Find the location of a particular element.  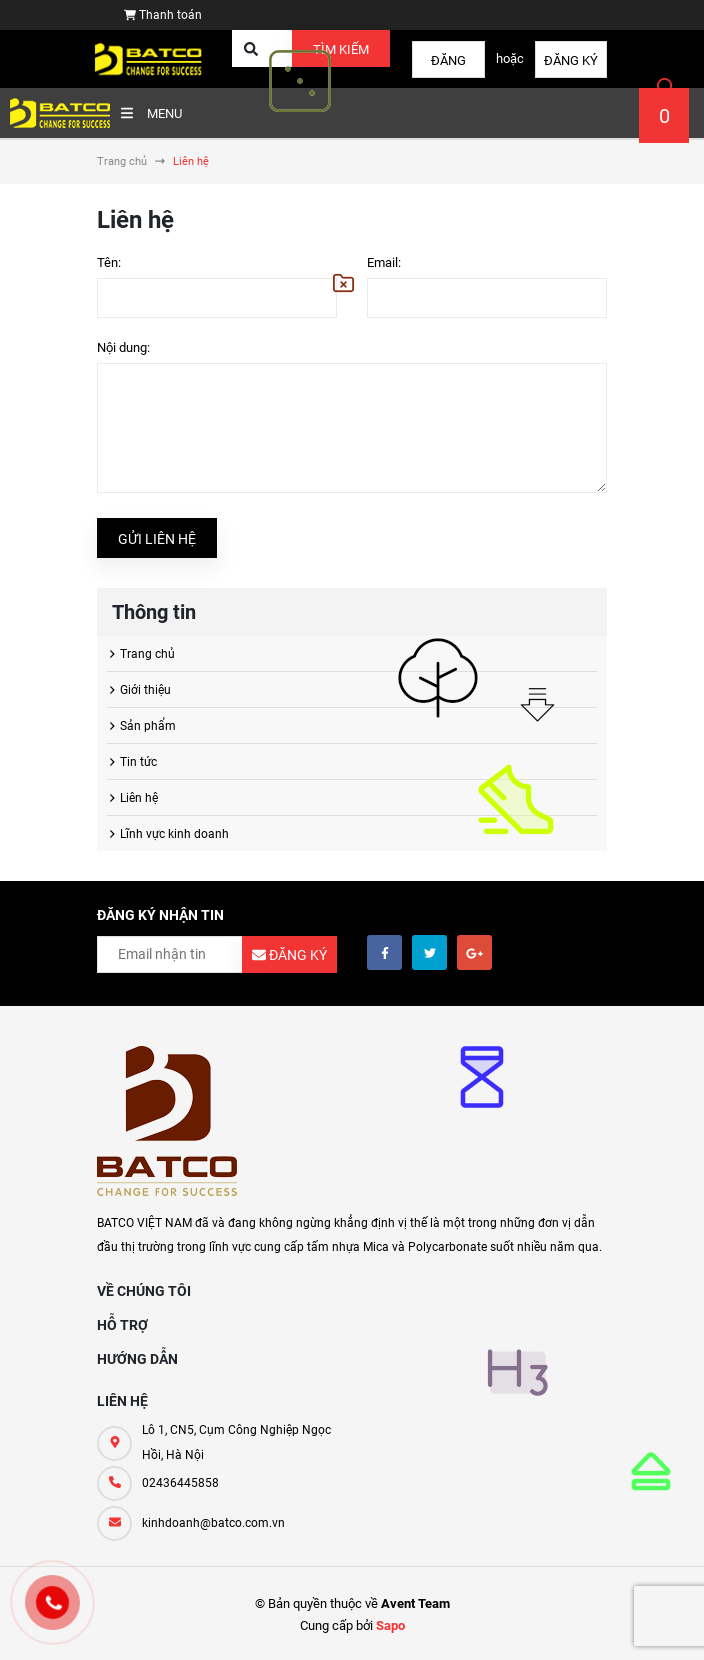

download file or content is located at coordinates (537, 703).